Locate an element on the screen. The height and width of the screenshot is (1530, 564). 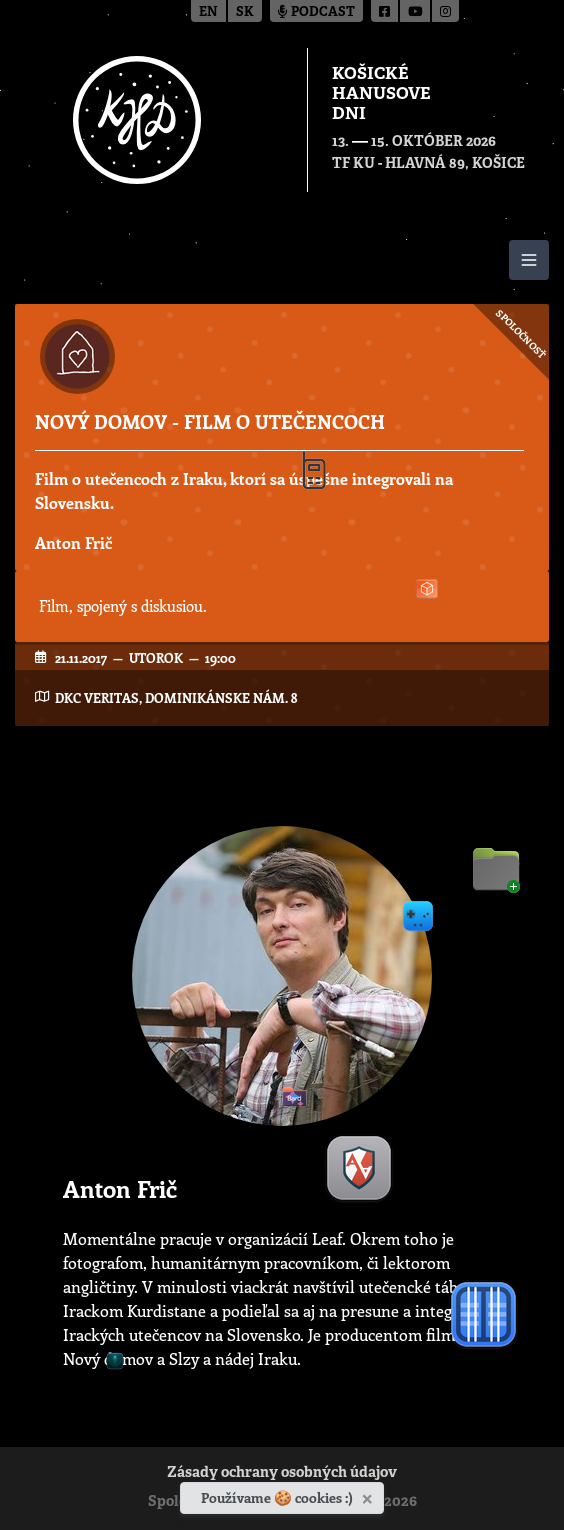
folder containing Google Bard AI files is located at coordinates (294, 1097).